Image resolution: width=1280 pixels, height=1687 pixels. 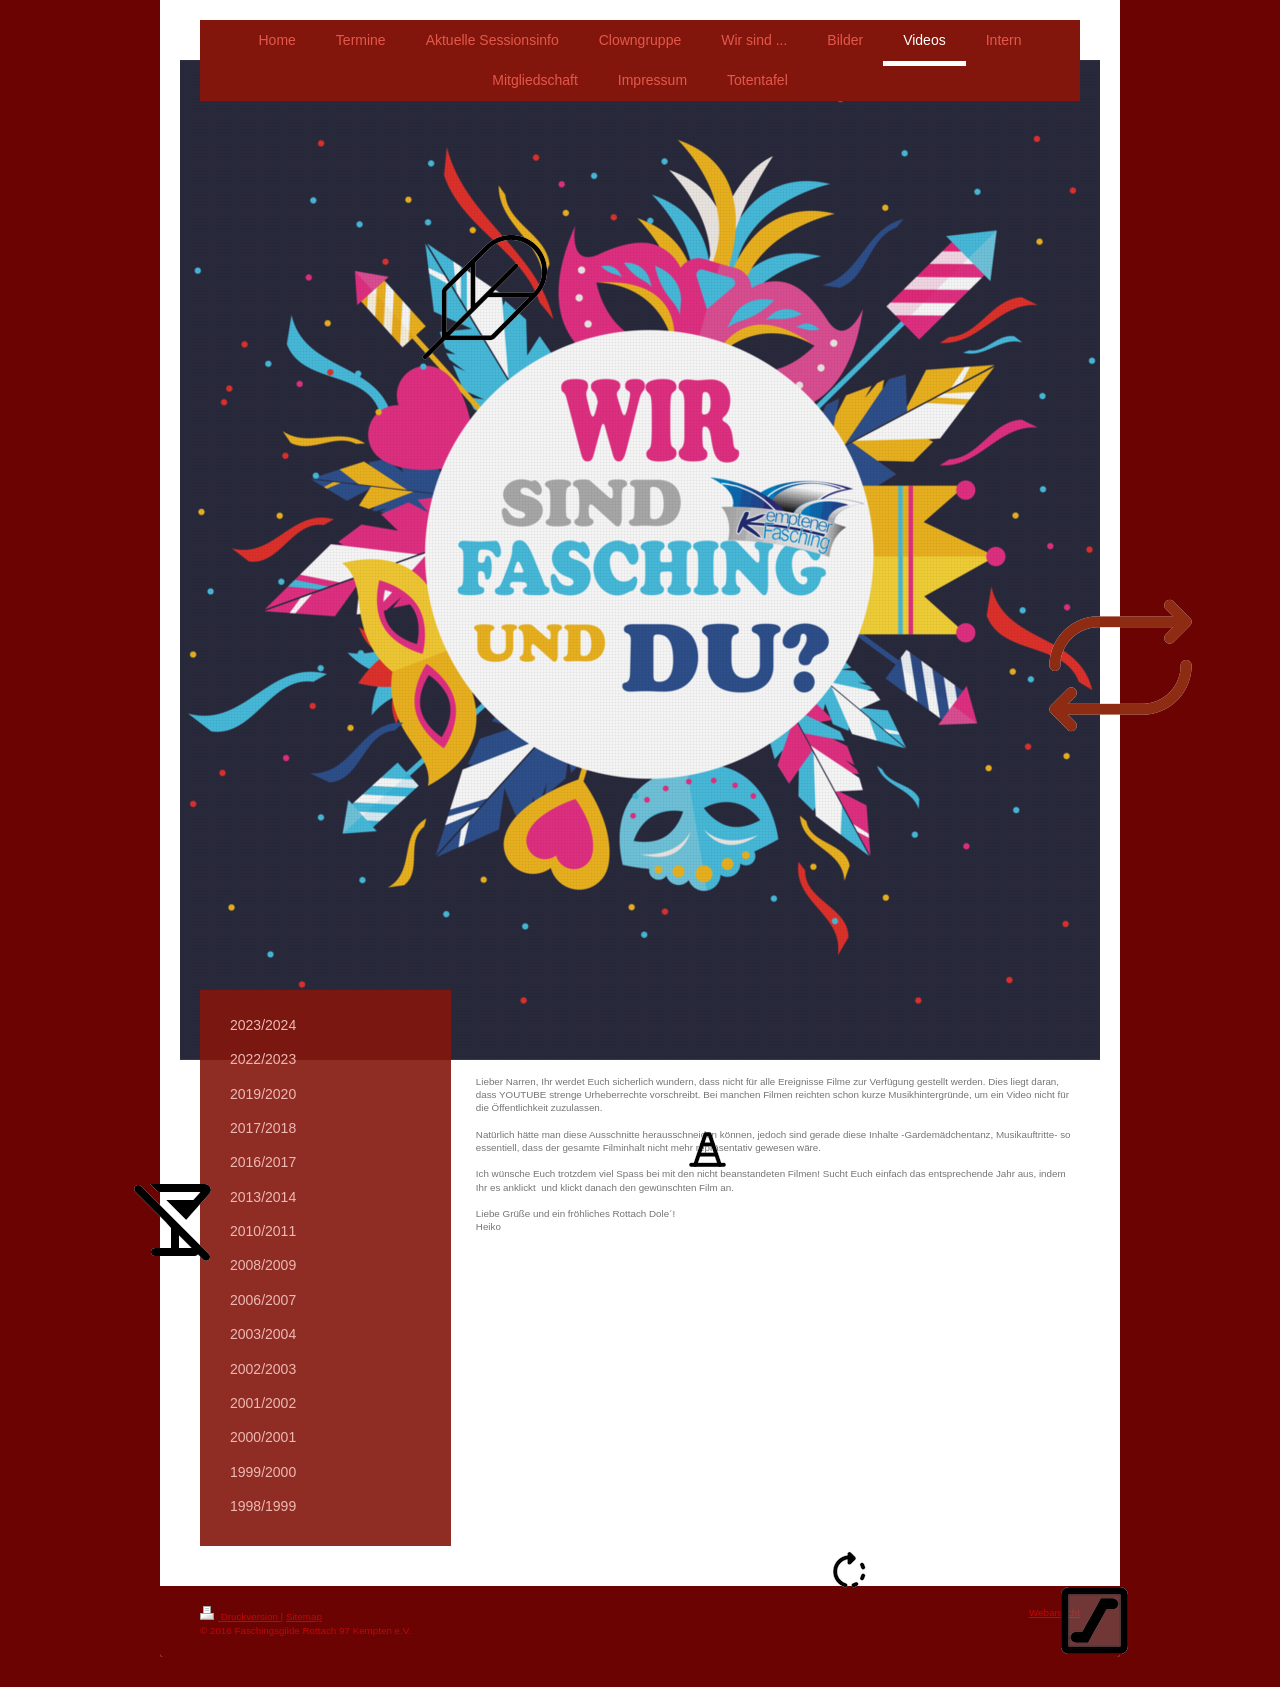 What do you see at coordinates (849, 1571) in the screenshot?
I see `rotate image clockwise` at bounding box center [849, 1571].